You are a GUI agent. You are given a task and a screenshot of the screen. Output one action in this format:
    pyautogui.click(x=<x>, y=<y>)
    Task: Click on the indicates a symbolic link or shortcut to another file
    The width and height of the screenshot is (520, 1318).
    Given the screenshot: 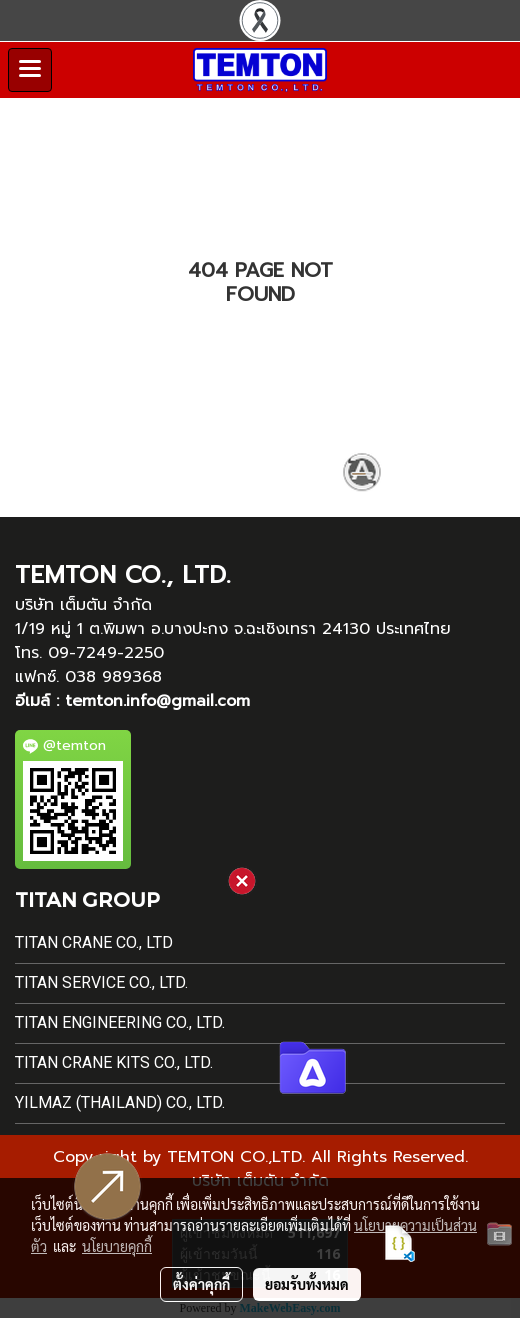 What is the action you would take?
    pyautogui.click(x=107, y=1186)
    